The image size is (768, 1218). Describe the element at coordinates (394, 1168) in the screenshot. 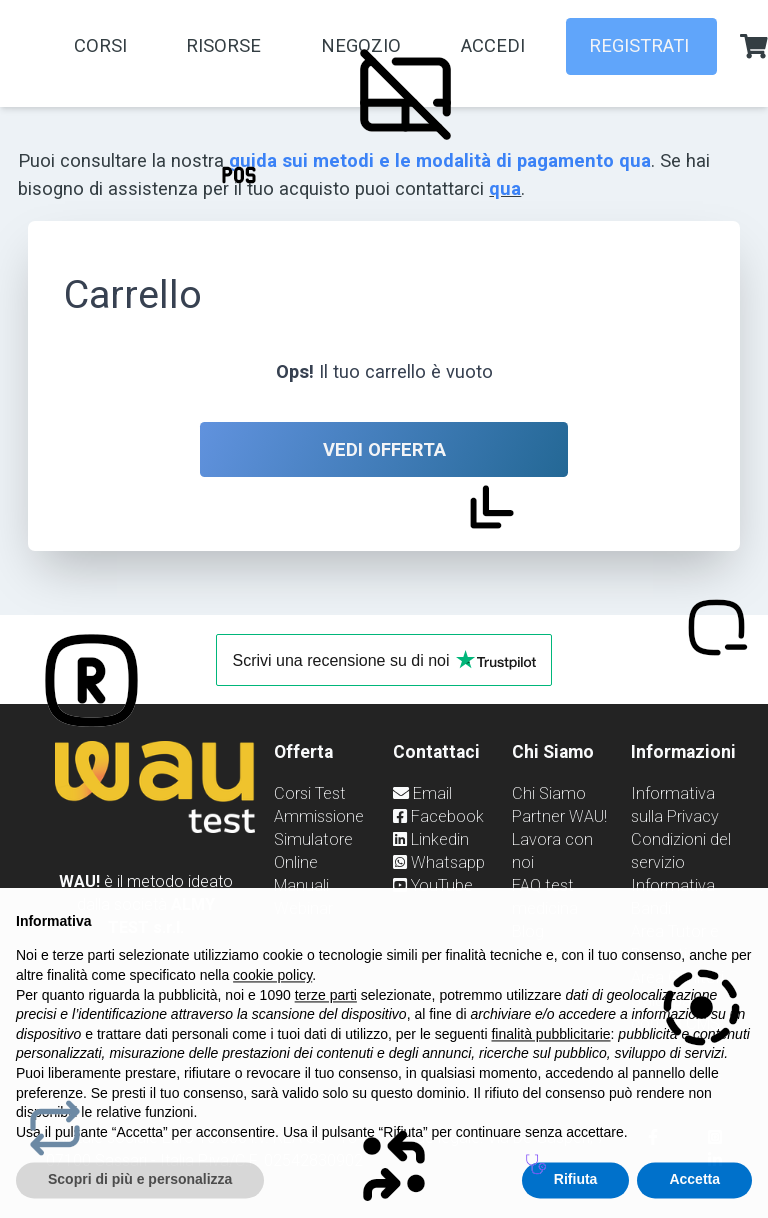

I see `merge or converge items to endpoints` at that location.